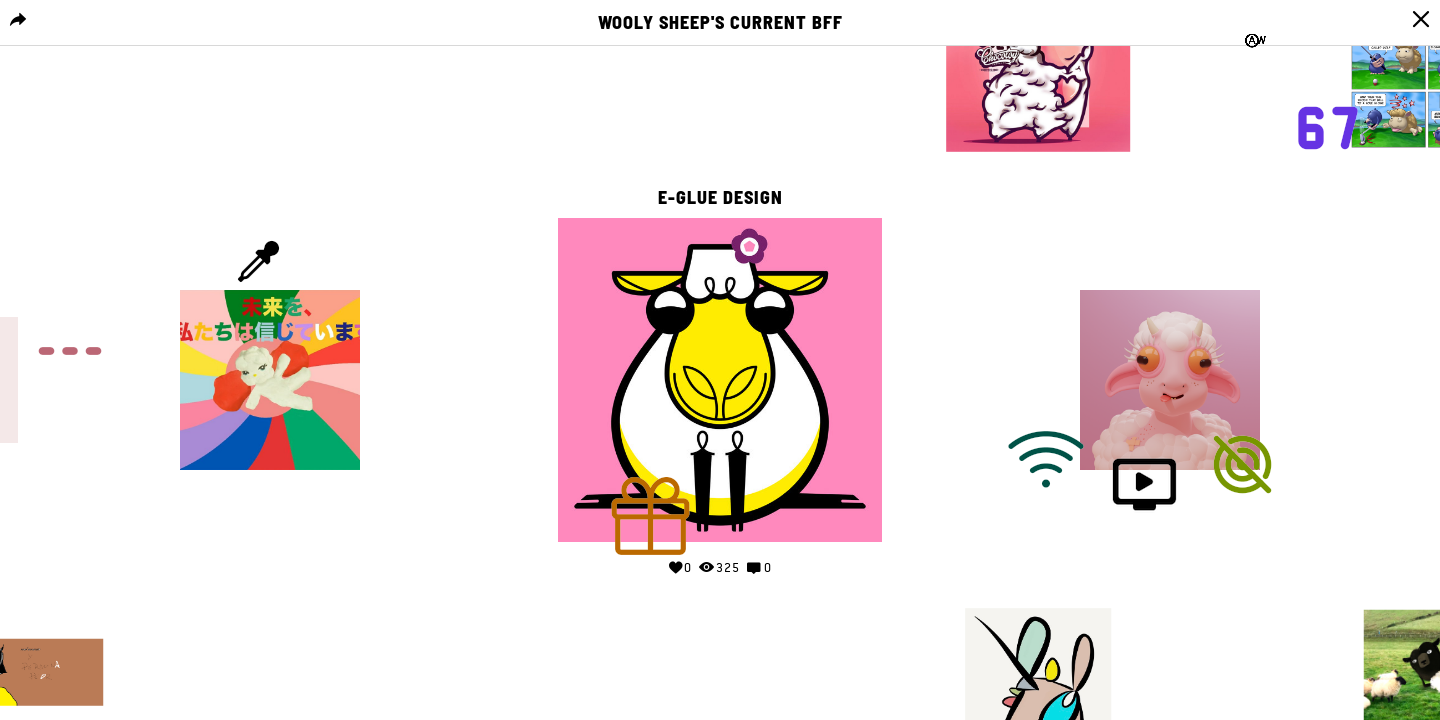 The width and height of the screenshot is (1440, 720). What do you see at coordinates (650, 519) in the screenshot?
I see `access gifts or rewards` at bounding box center [650, 519].